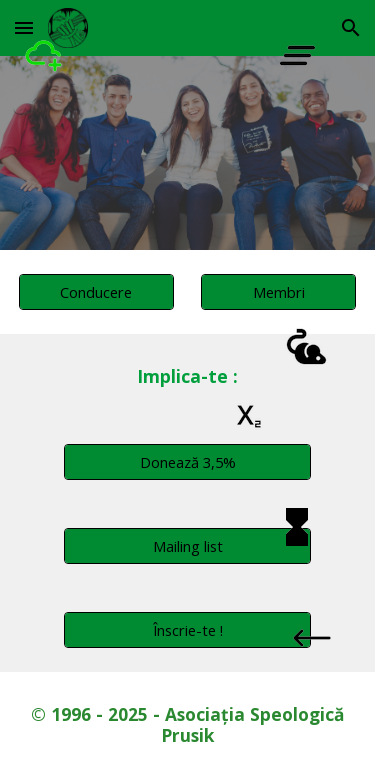 This screenshot has height=779, width=375. I want to click on upload a new file to cloud storage, so click(43, 53).